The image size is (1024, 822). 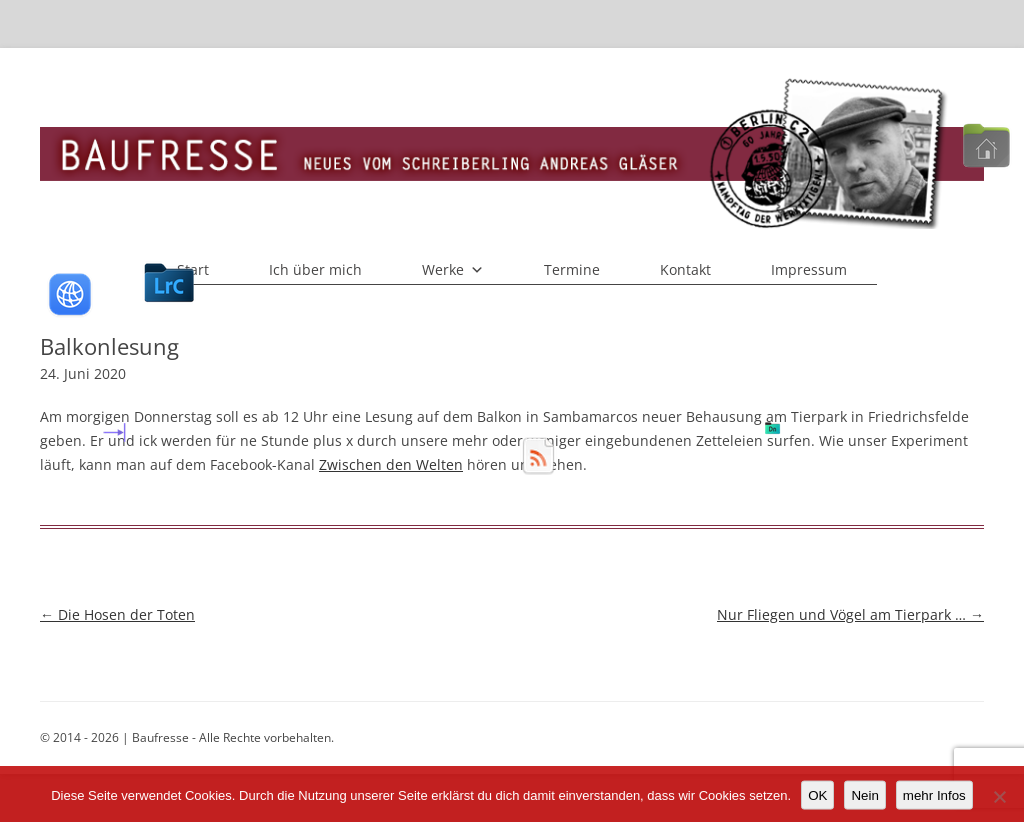 What do you see at coordinates (538, 455) in the screenshot?
I see `an RSS feed file or document` at bounding box center [538, 455].